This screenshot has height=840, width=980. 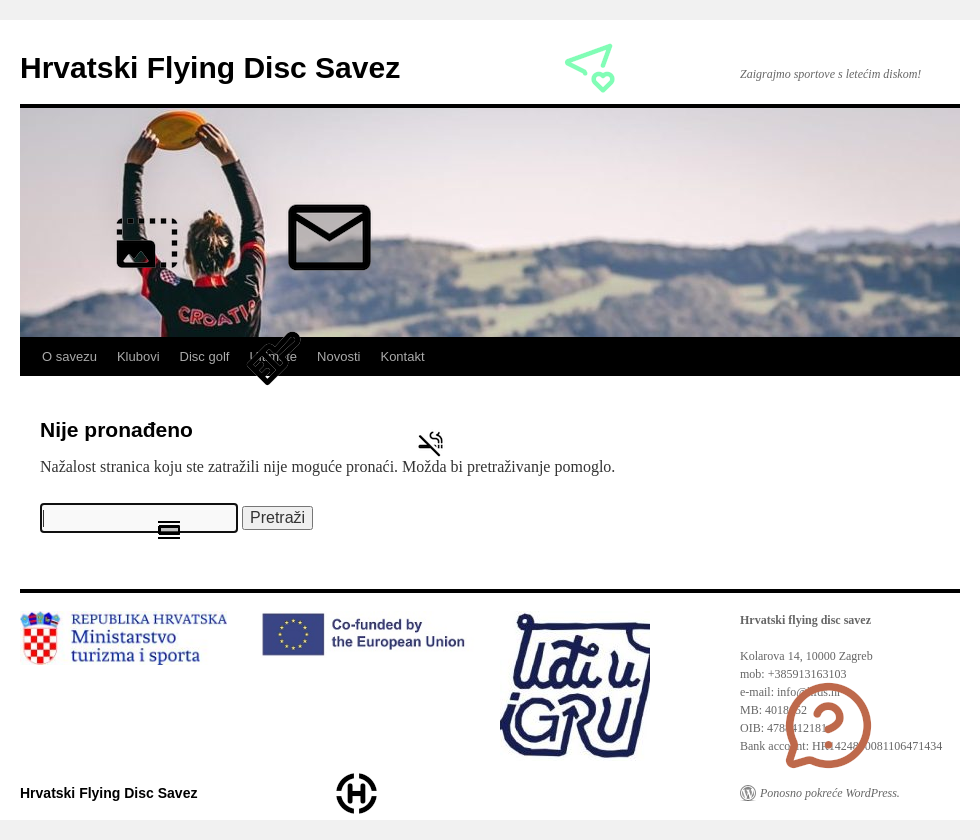 What do you see at coordinates (430, 443) in the screenshot?
I see `indicates a smoke-free or no smoking area` at bounding box center [430, 443].